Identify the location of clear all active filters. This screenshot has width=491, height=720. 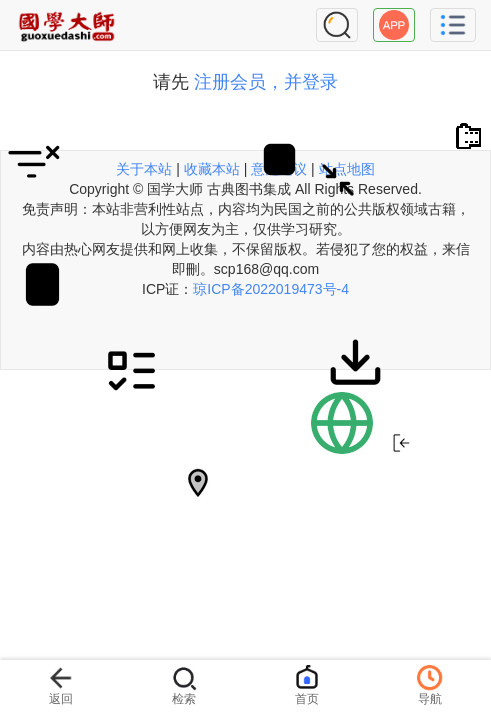
(34, 165).